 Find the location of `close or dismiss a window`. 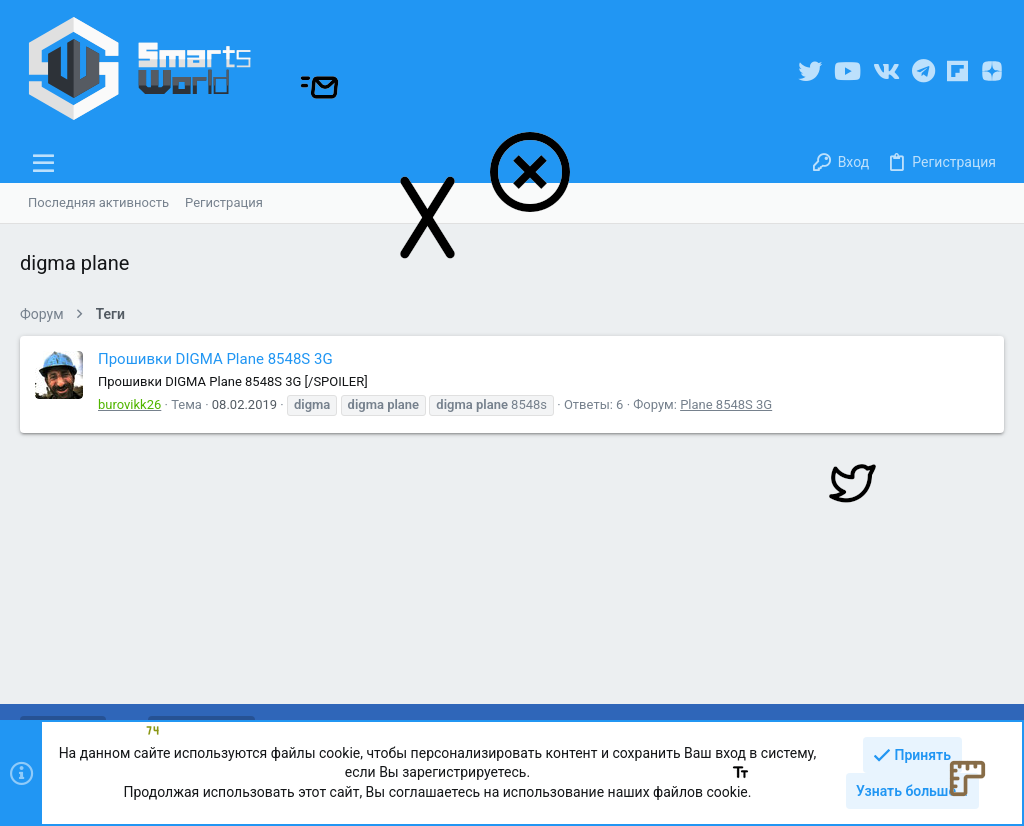

close or dismiss a window is located at coordinates (427, 217).